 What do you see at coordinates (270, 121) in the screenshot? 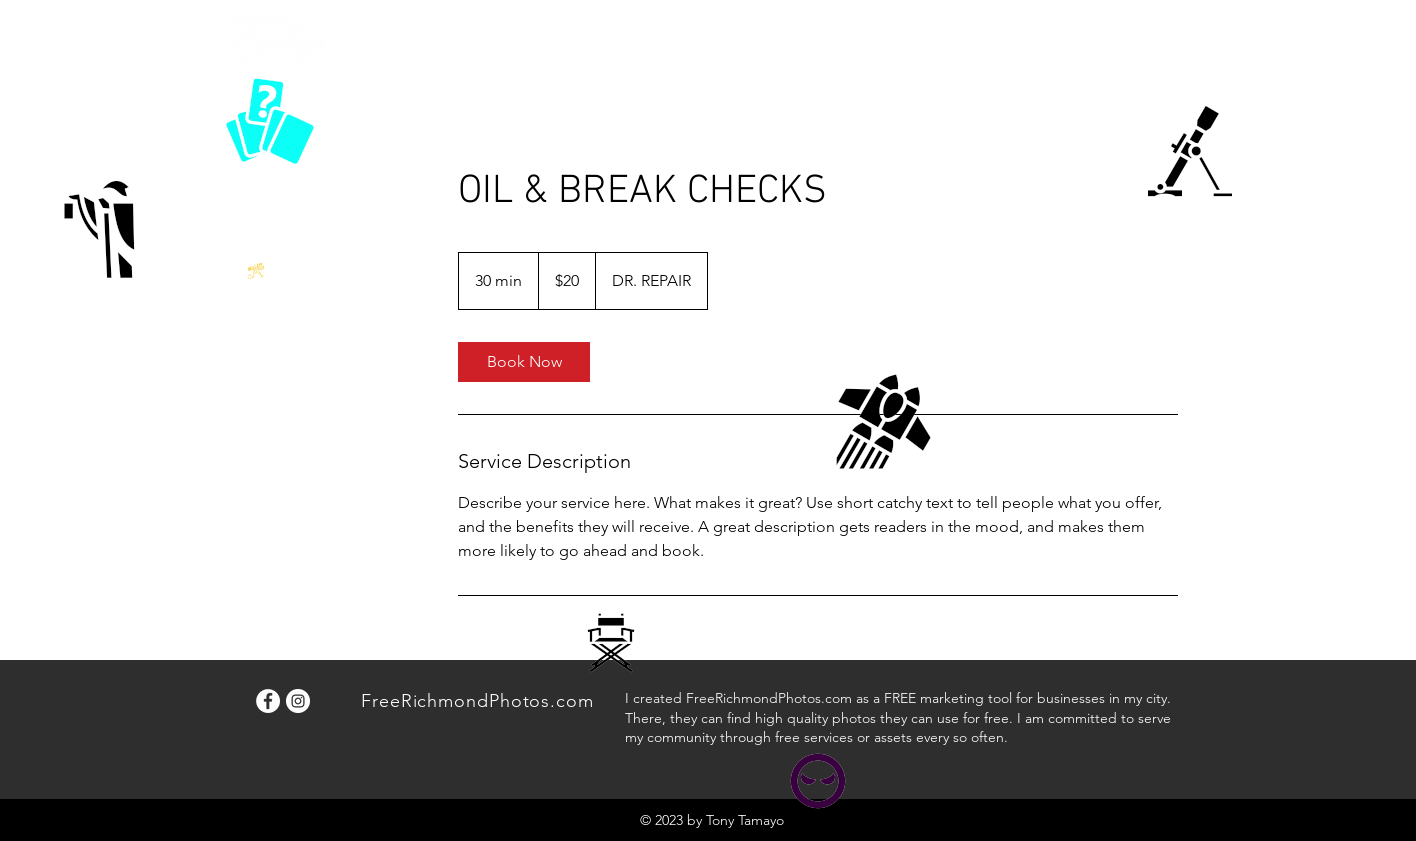
I see `draw a random card from the deck` at bounding box center [270, 121].